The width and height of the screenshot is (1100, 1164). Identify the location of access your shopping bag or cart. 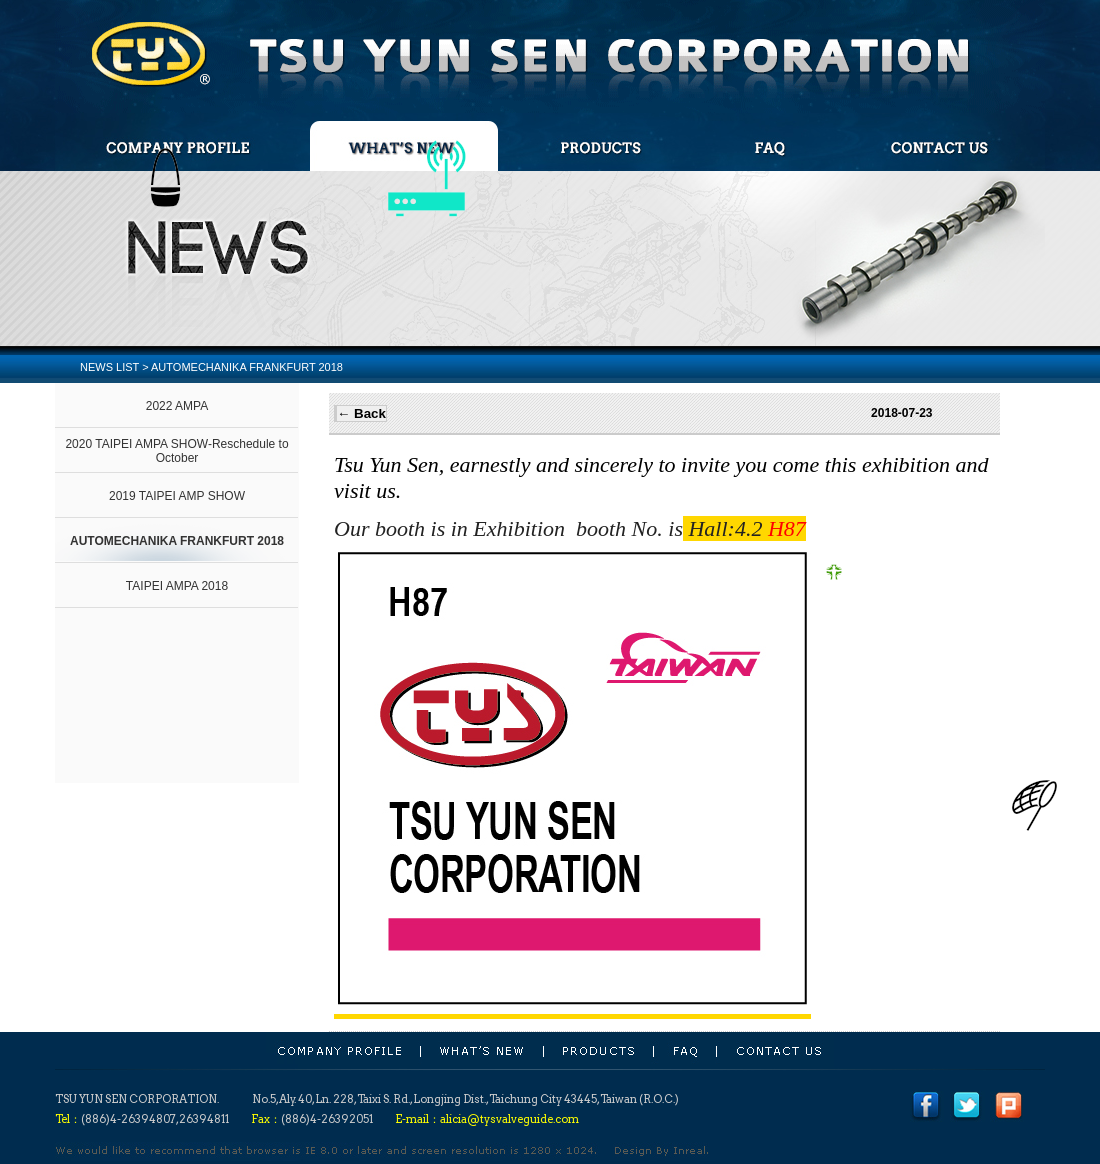
(165, 177).